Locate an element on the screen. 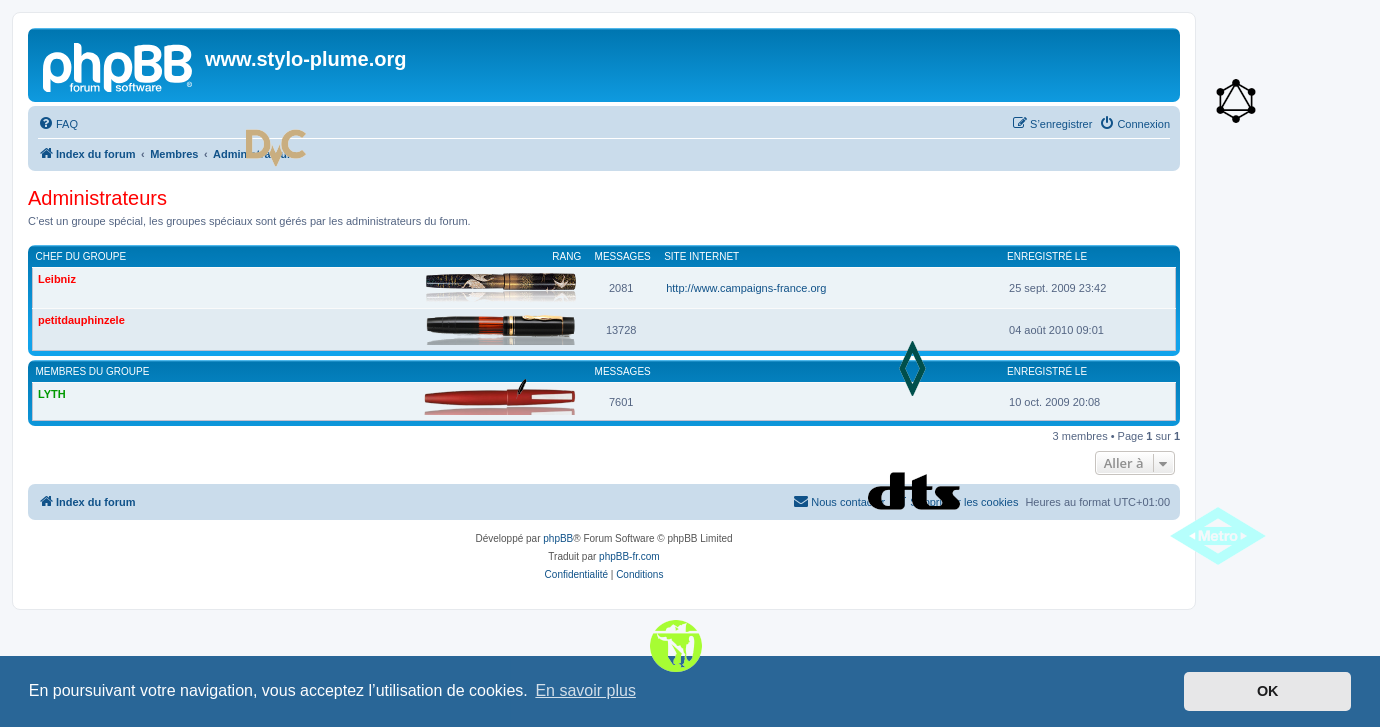 The width and height of the screenshot is (1380, 727). DVC (Data Version Control) logo is located at coordinates (276, 148).